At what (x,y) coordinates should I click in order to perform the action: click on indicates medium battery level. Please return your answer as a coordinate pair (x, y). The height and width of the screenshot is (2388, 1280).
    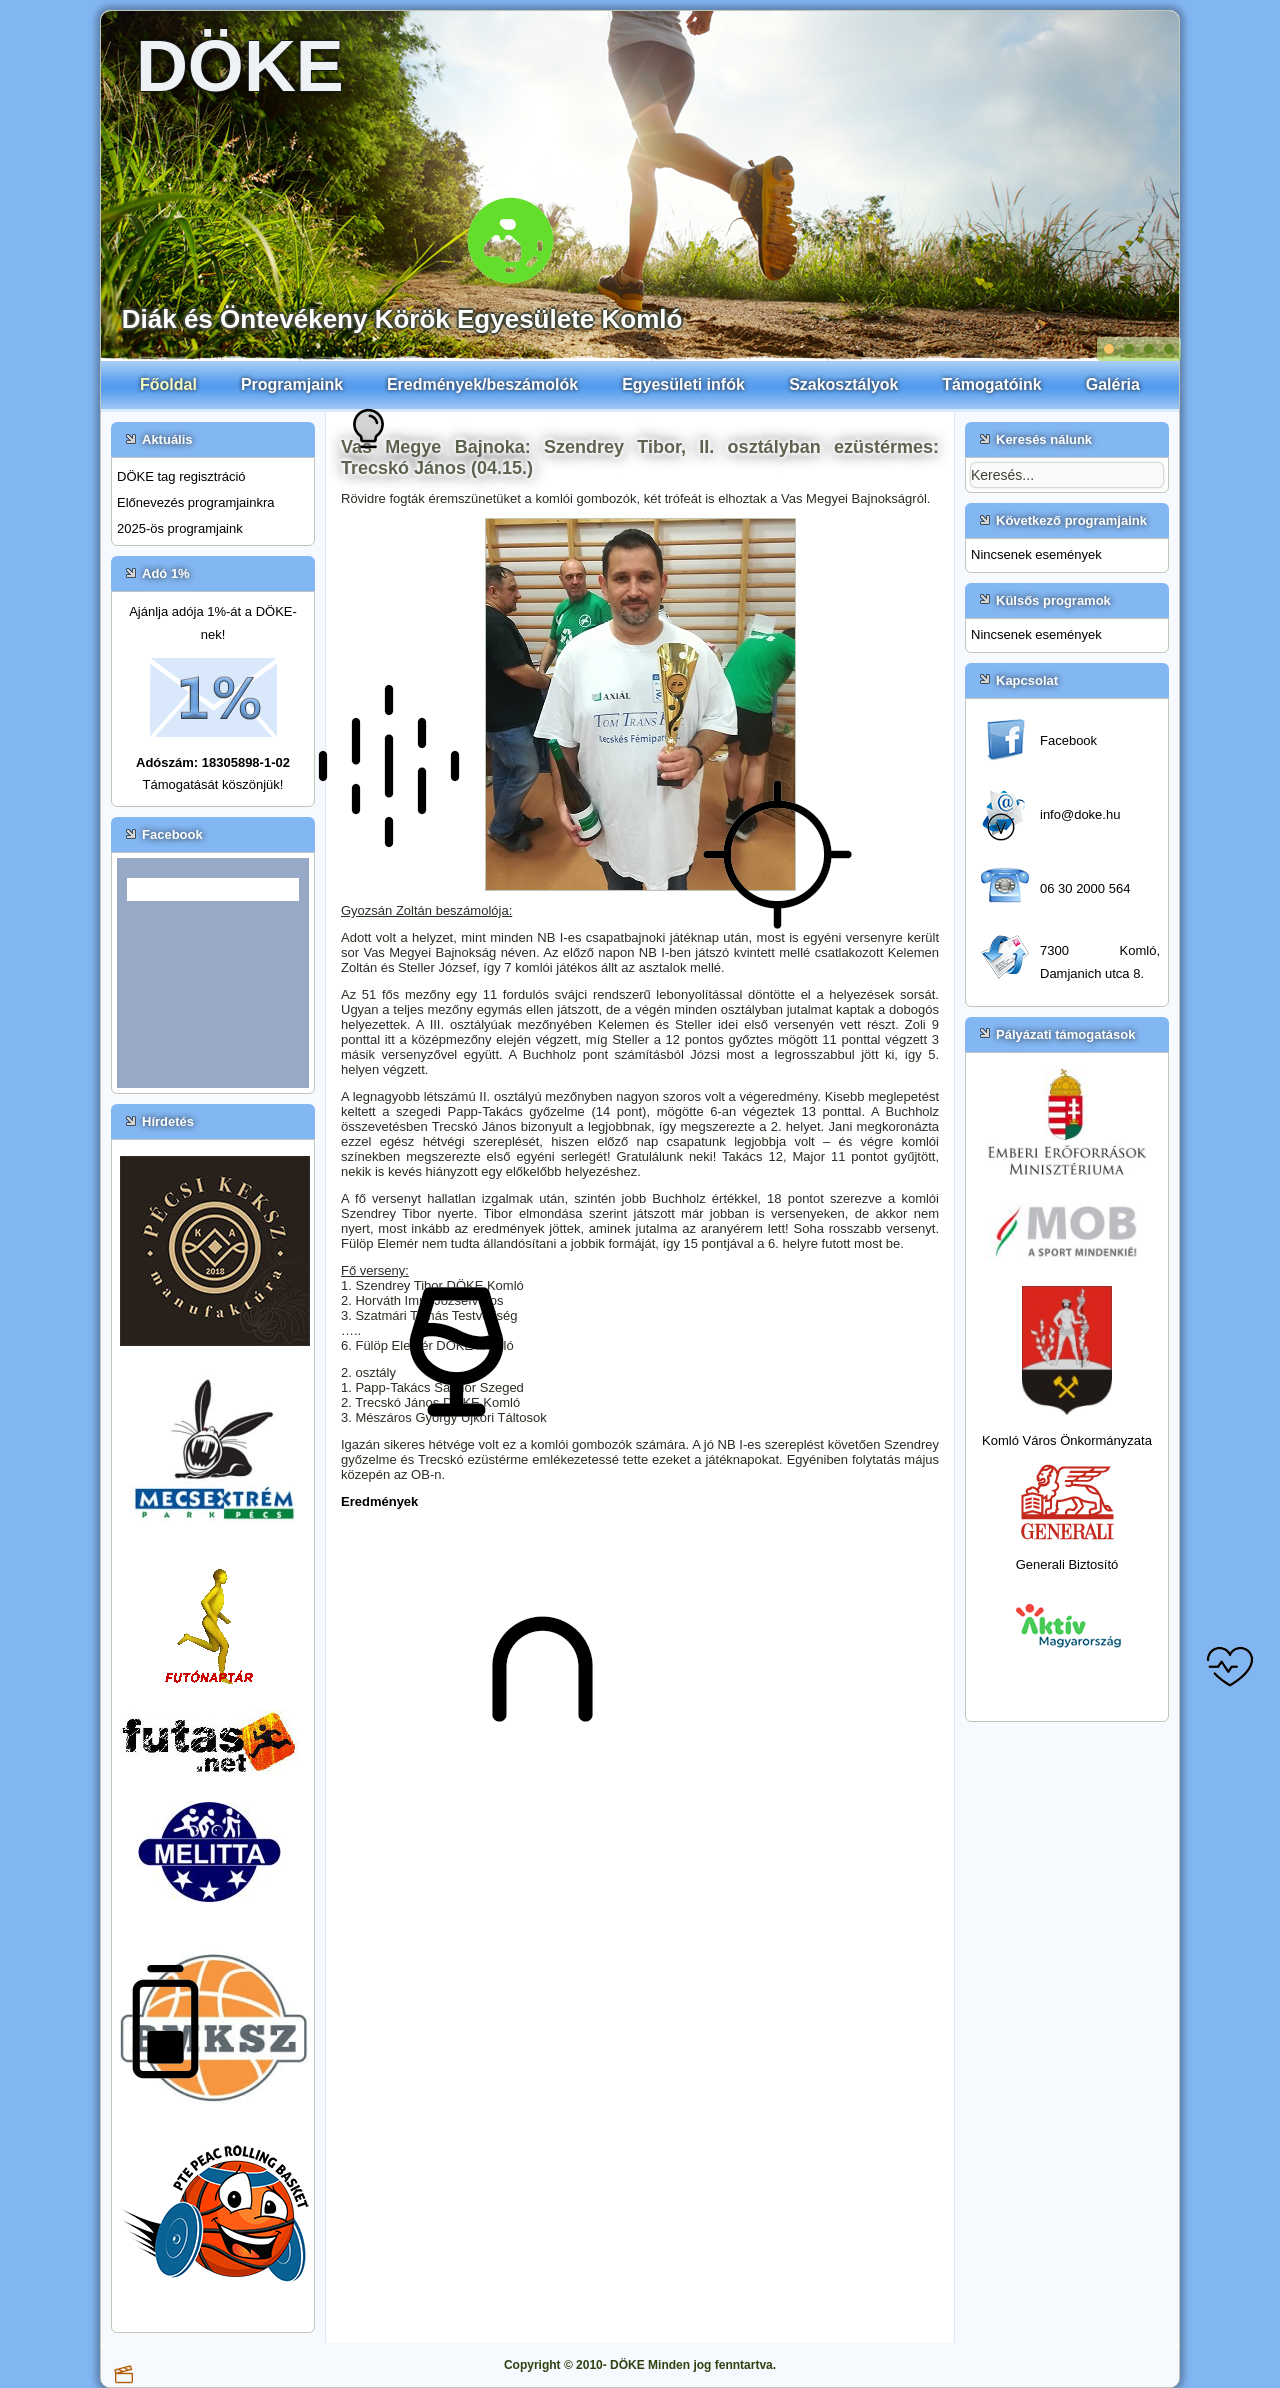
    Looking at the image, I should click on (165, 2023).